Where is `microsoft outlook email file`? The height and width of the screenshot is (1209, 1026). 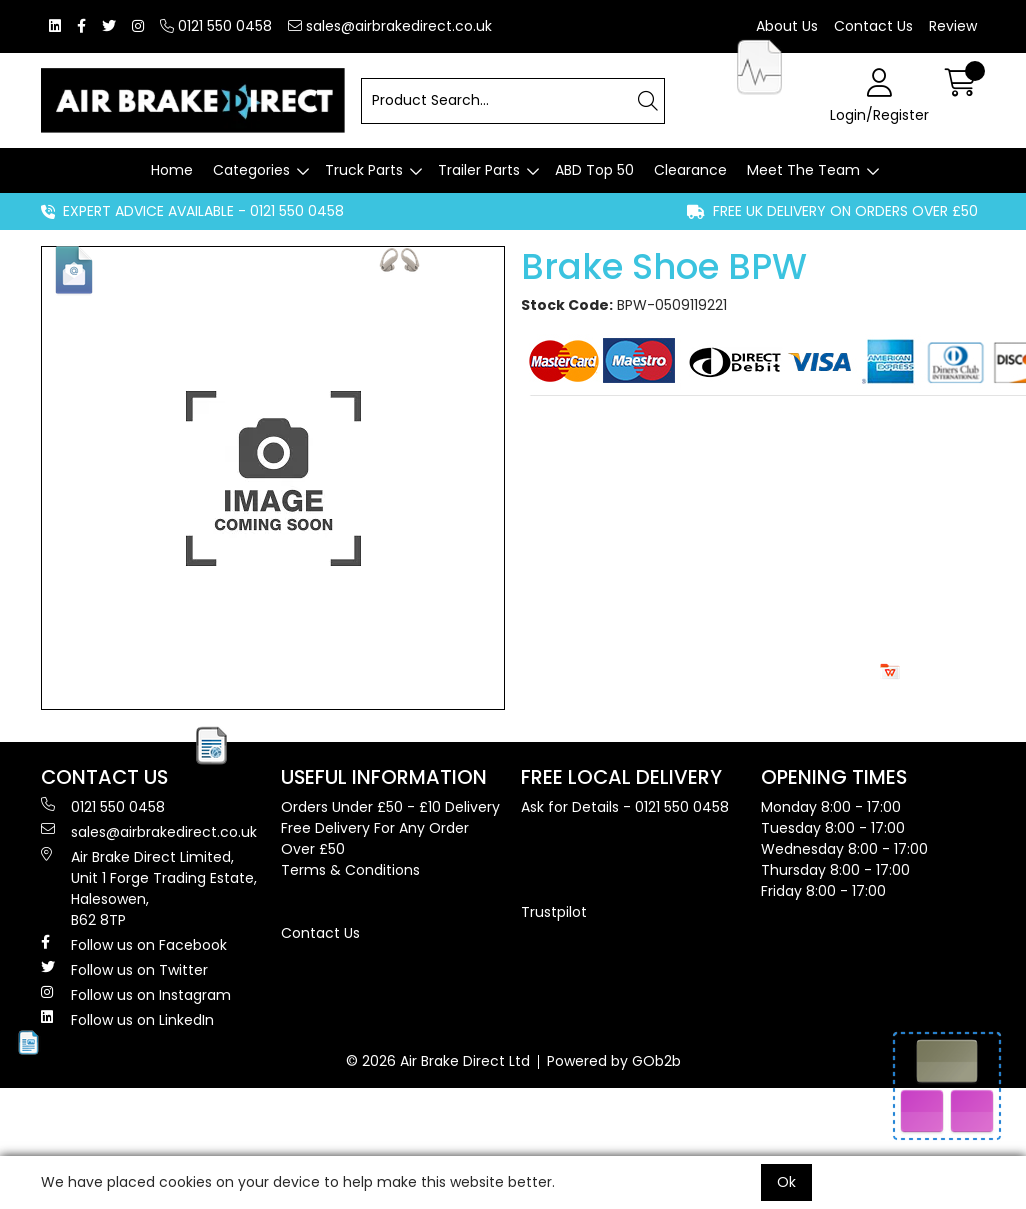
microsoft outlook email file is located at coordinates (74, 270).